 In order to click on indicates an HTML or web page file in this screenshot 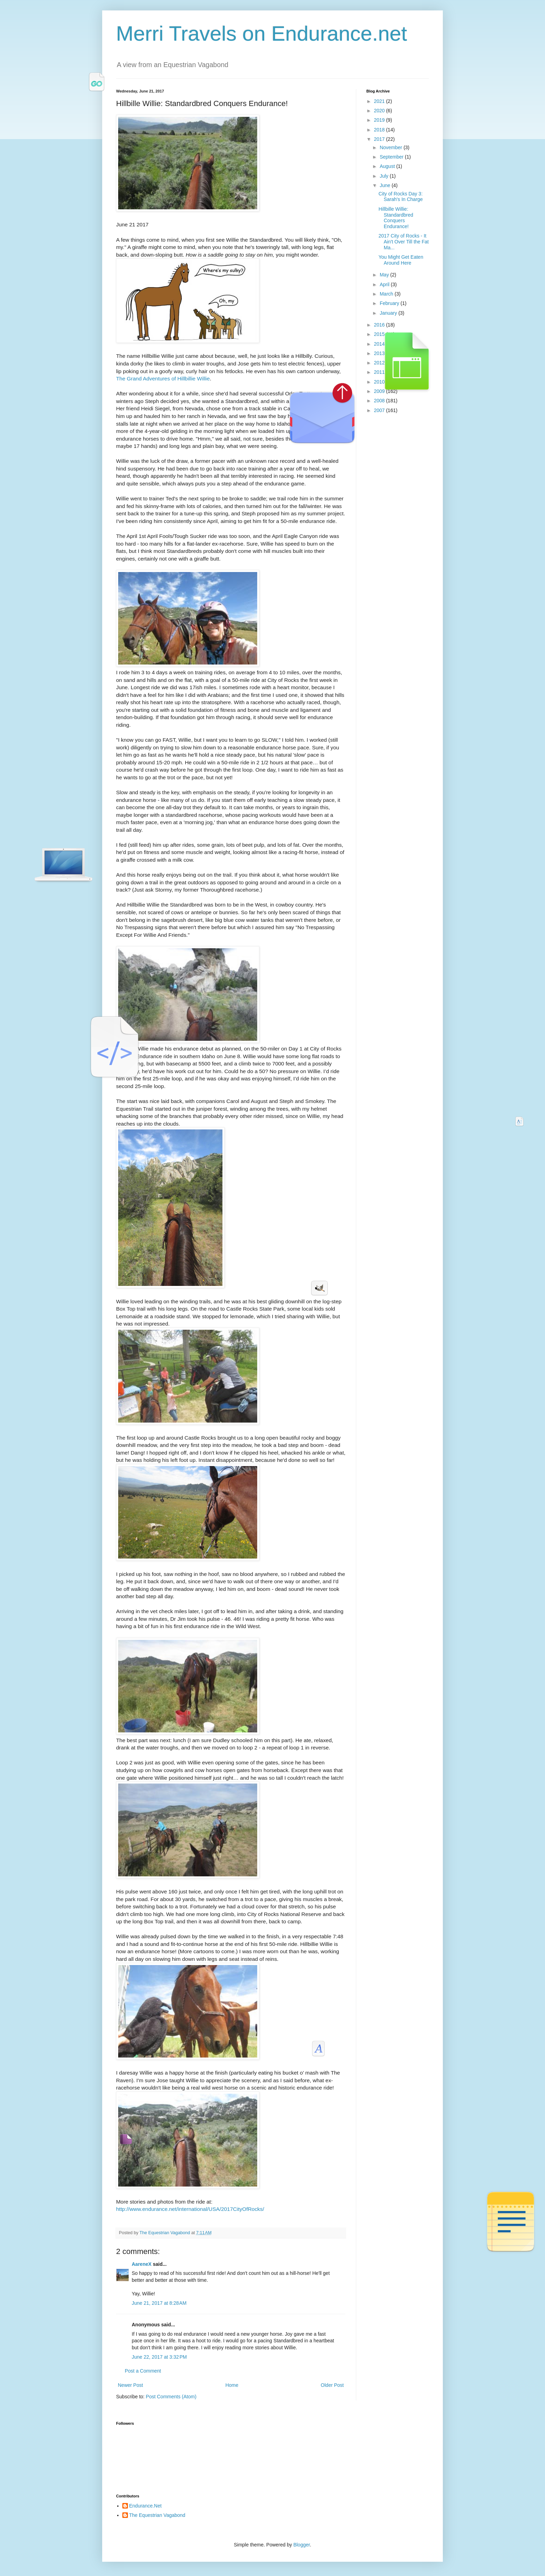, I will do `click(114, 1047)`.